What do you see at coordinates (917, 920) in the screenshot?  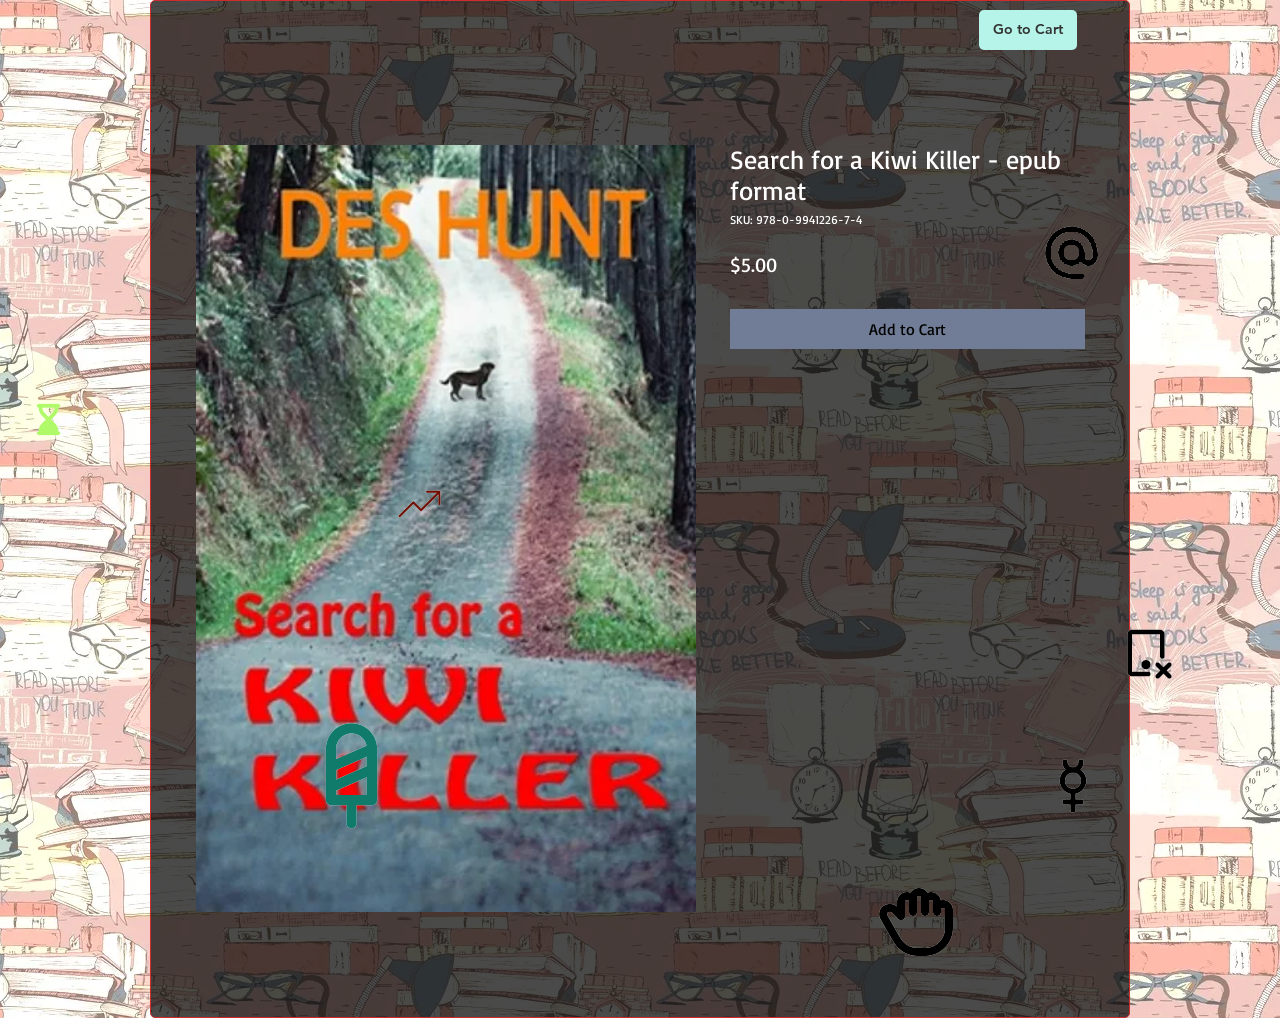 I see `drag to reorder or move an item` at bounding box center [917, 920].